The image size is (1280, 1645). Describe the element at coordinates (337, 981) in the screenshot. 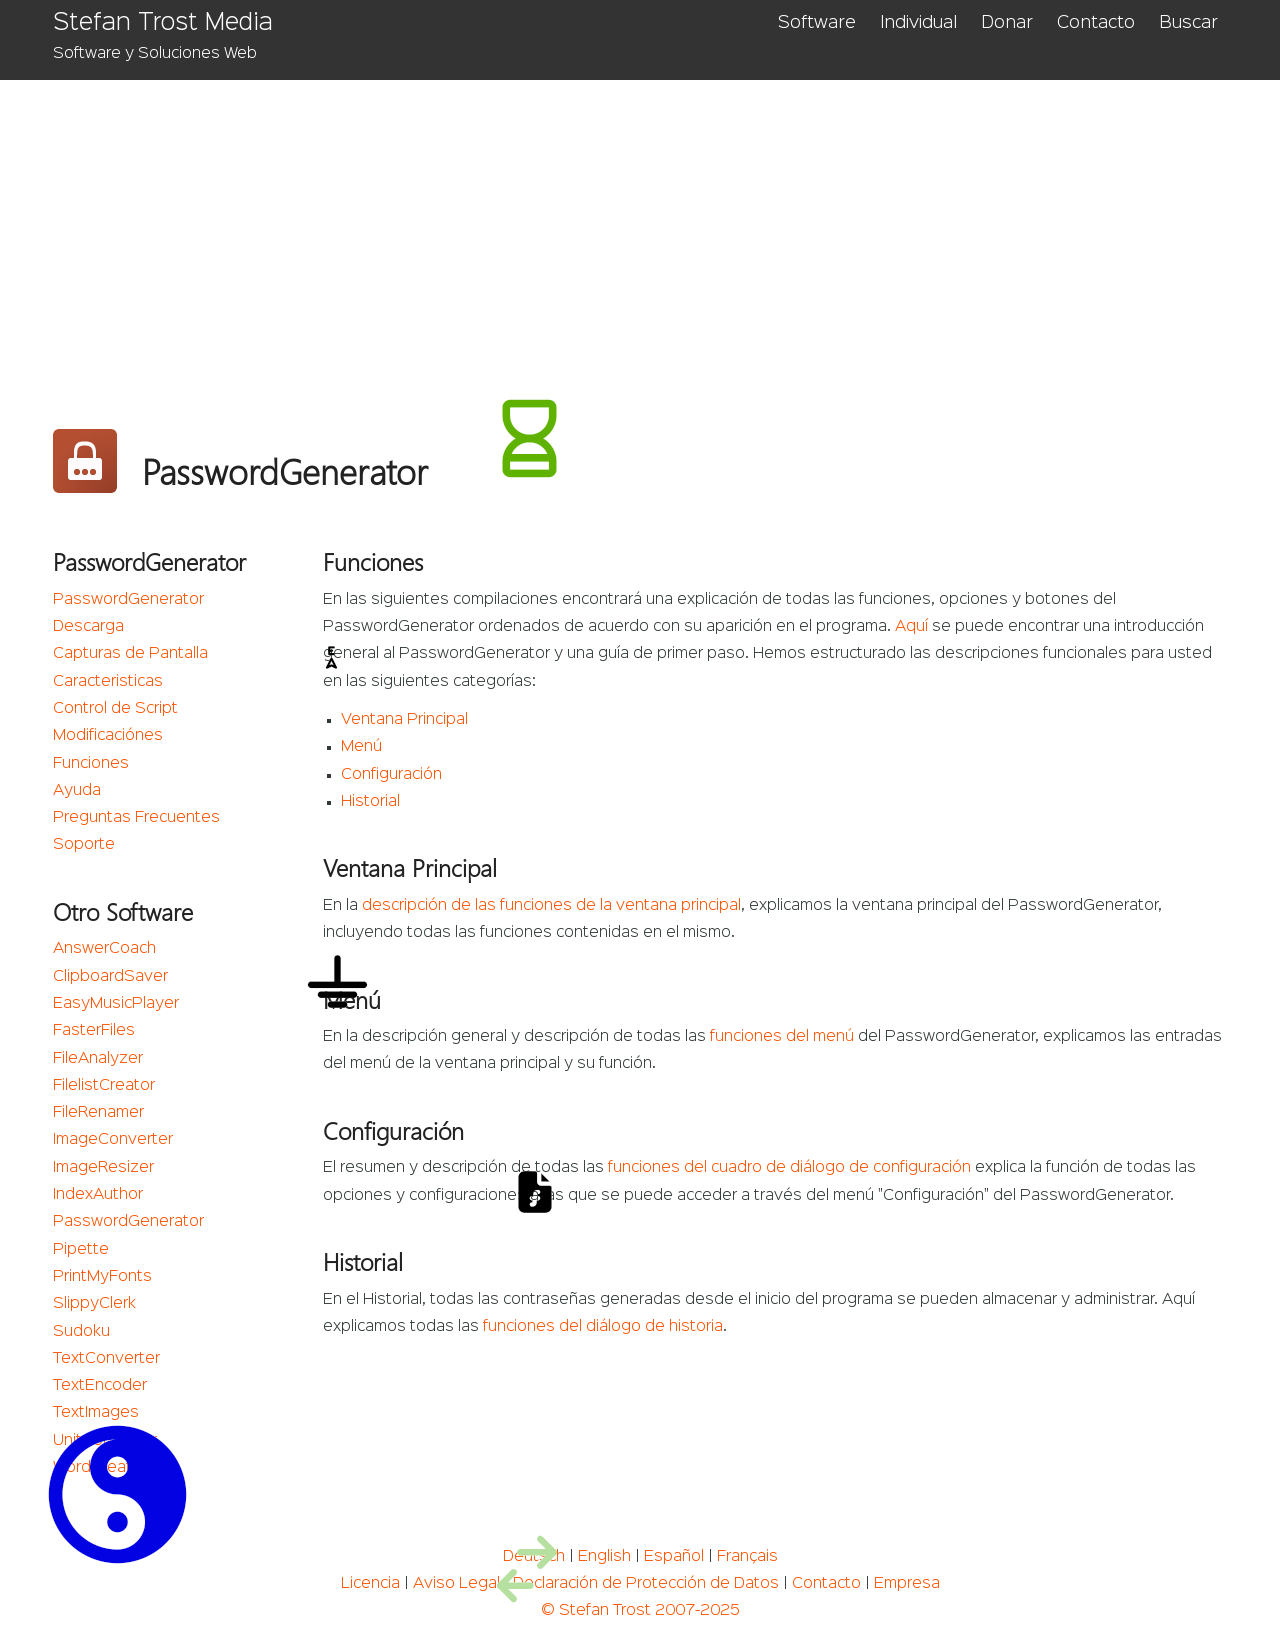

I see `indicates electrical ground connection in circuit diagrams` at that location.